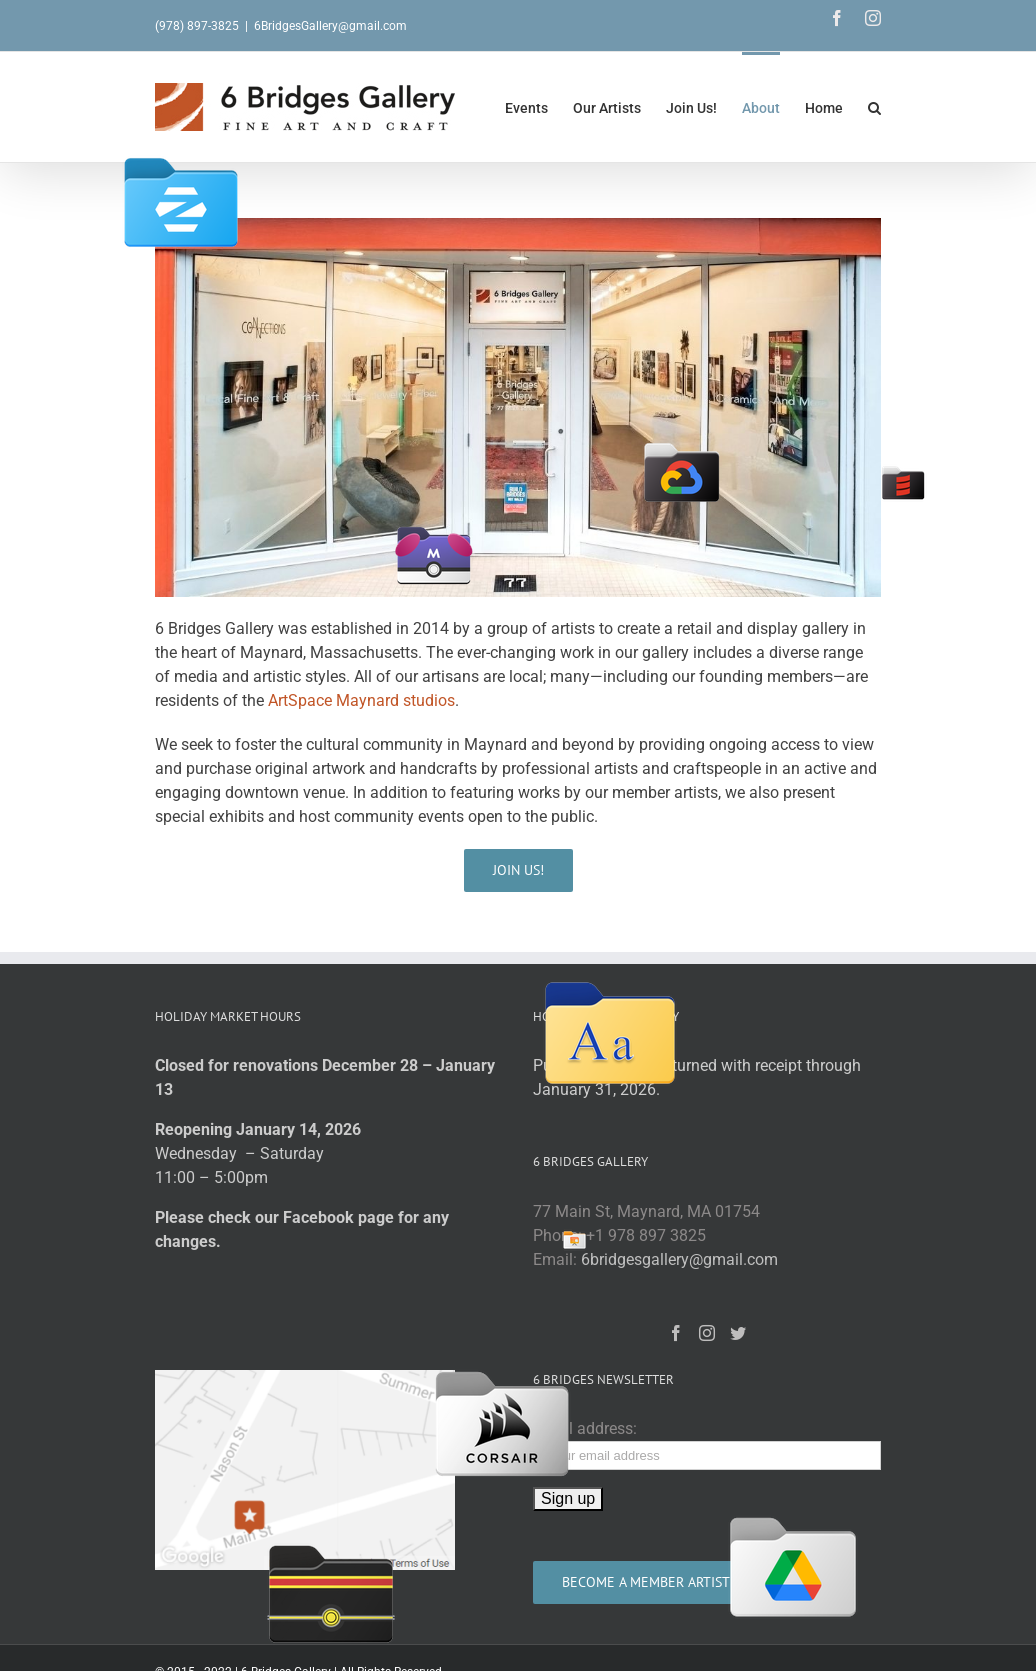 The height and width of the screenshot is (1671, 1036). I want to click on open scala project folder, so click(903, 484).